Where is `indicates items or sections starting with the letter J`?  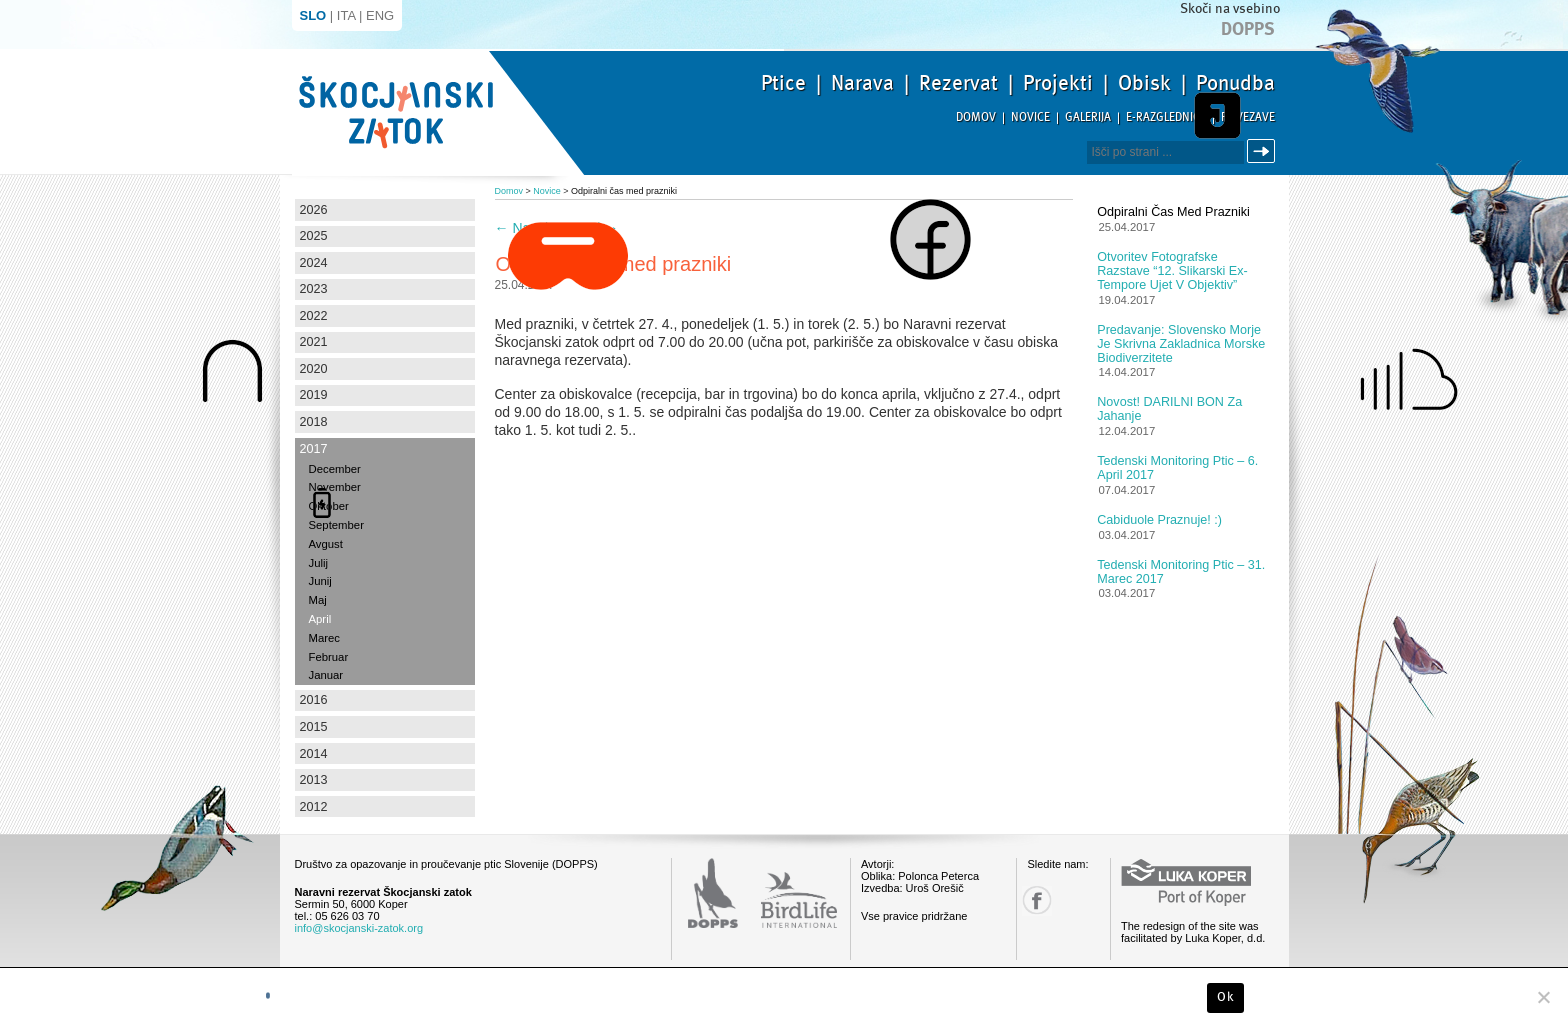
indicates items or sections starting with the letter J is located at coordinates (1217, 115).